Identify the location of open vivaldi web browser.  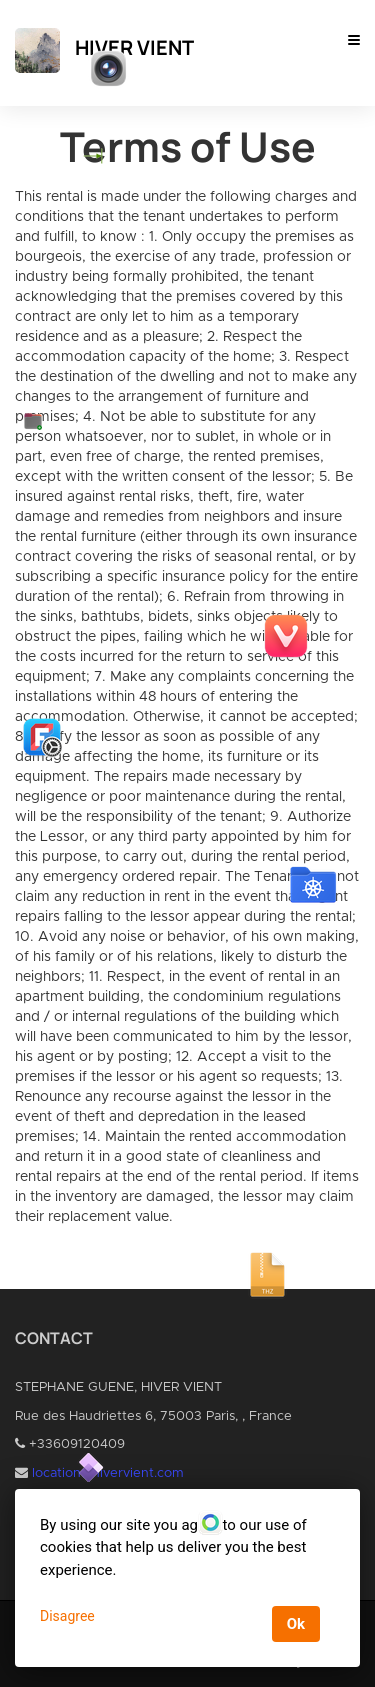
(286, 636).